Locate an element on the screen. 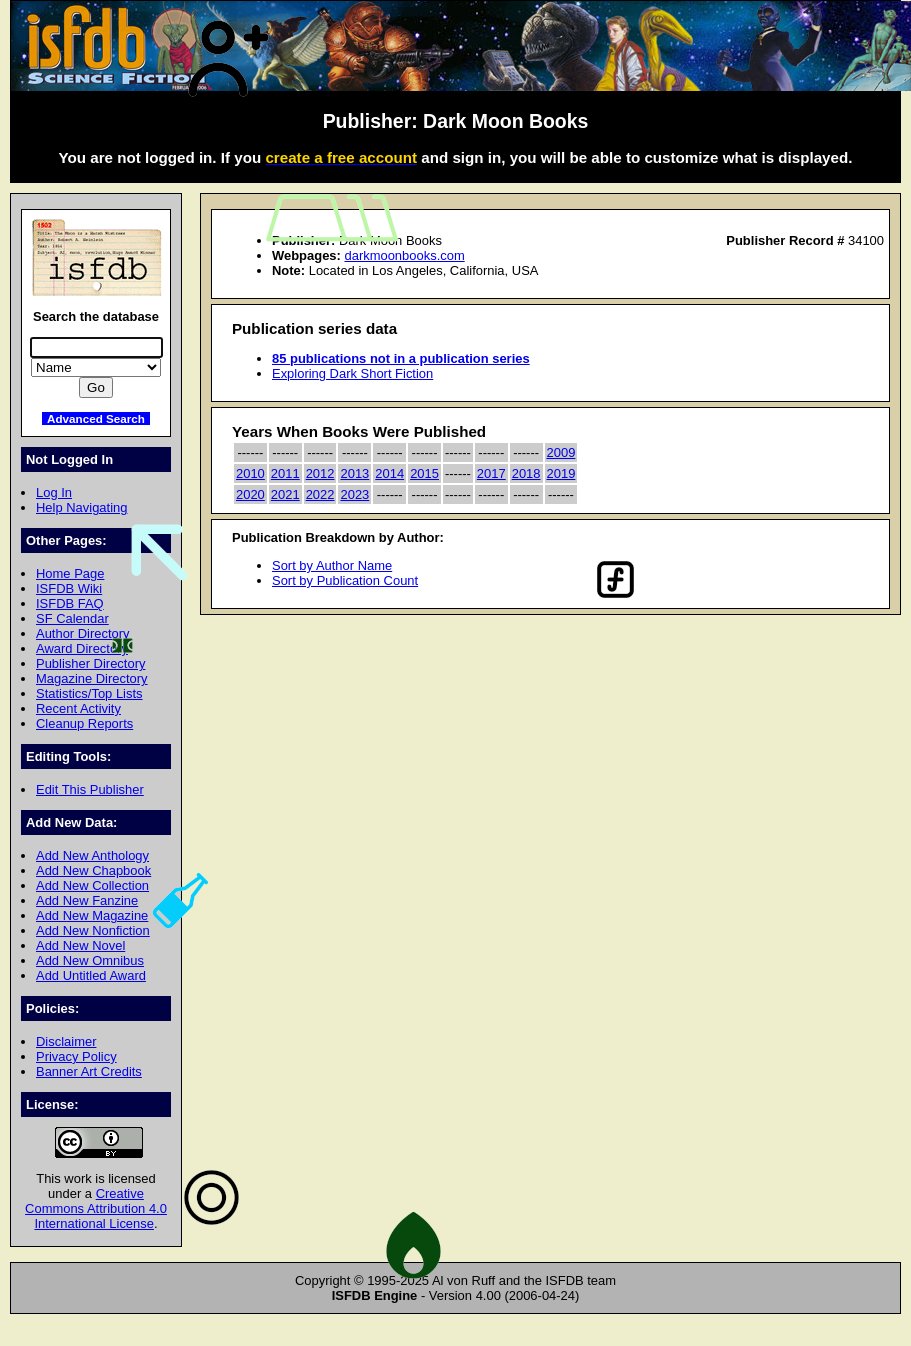 This screenshot has height=1346, width=911. view basketball court information is located at coordinates (122, 645).